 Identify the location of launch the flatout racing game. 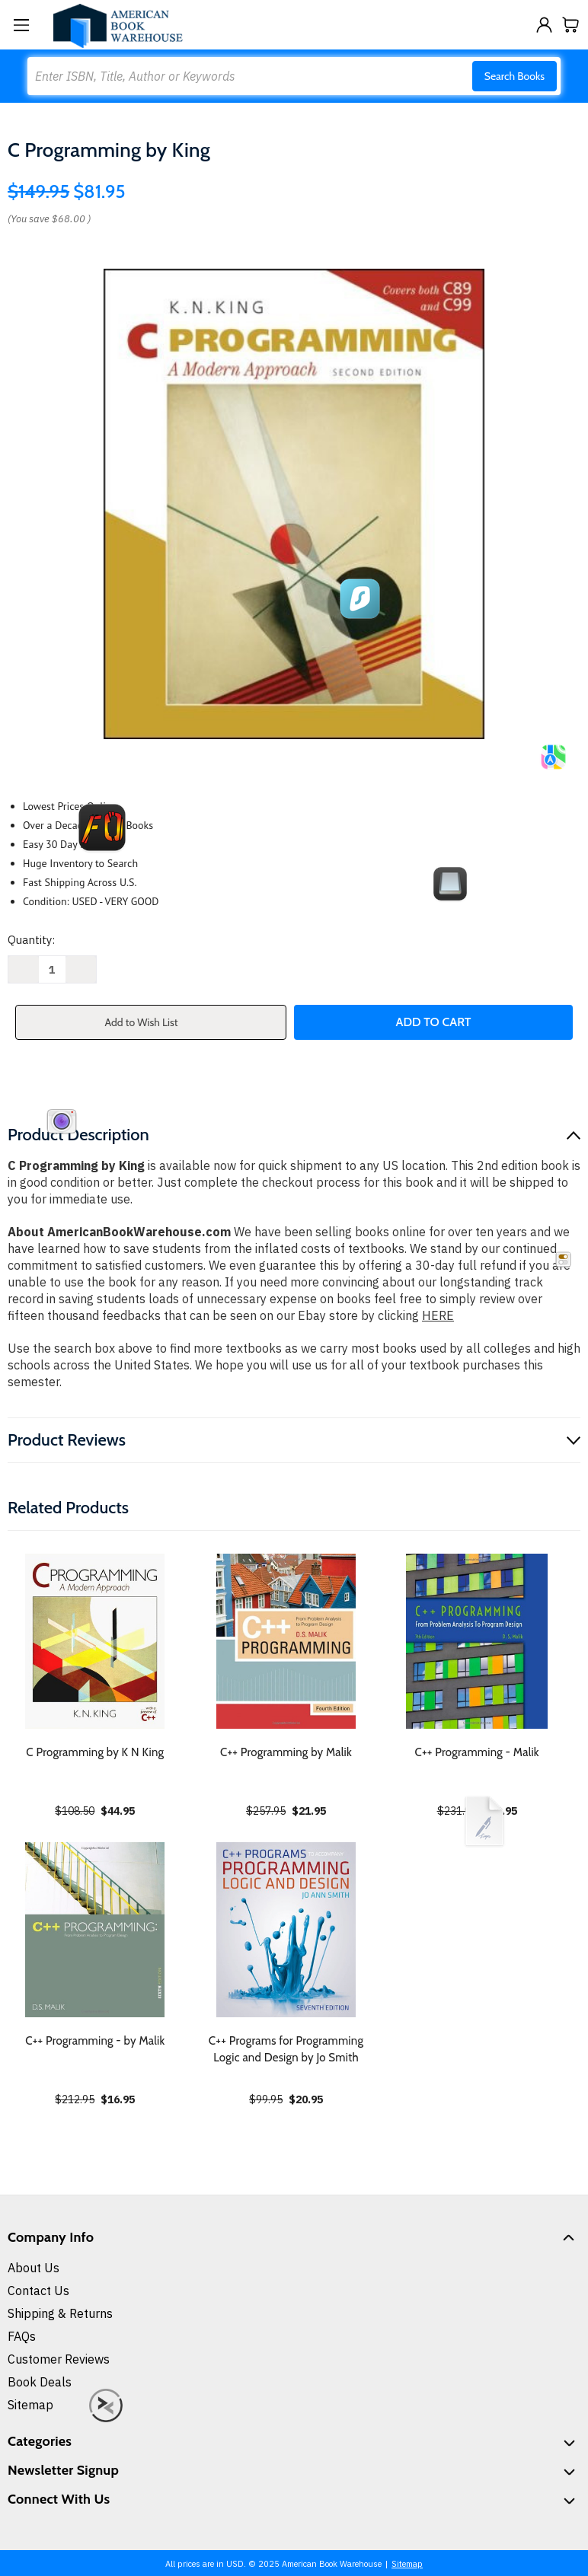
(102, 827).